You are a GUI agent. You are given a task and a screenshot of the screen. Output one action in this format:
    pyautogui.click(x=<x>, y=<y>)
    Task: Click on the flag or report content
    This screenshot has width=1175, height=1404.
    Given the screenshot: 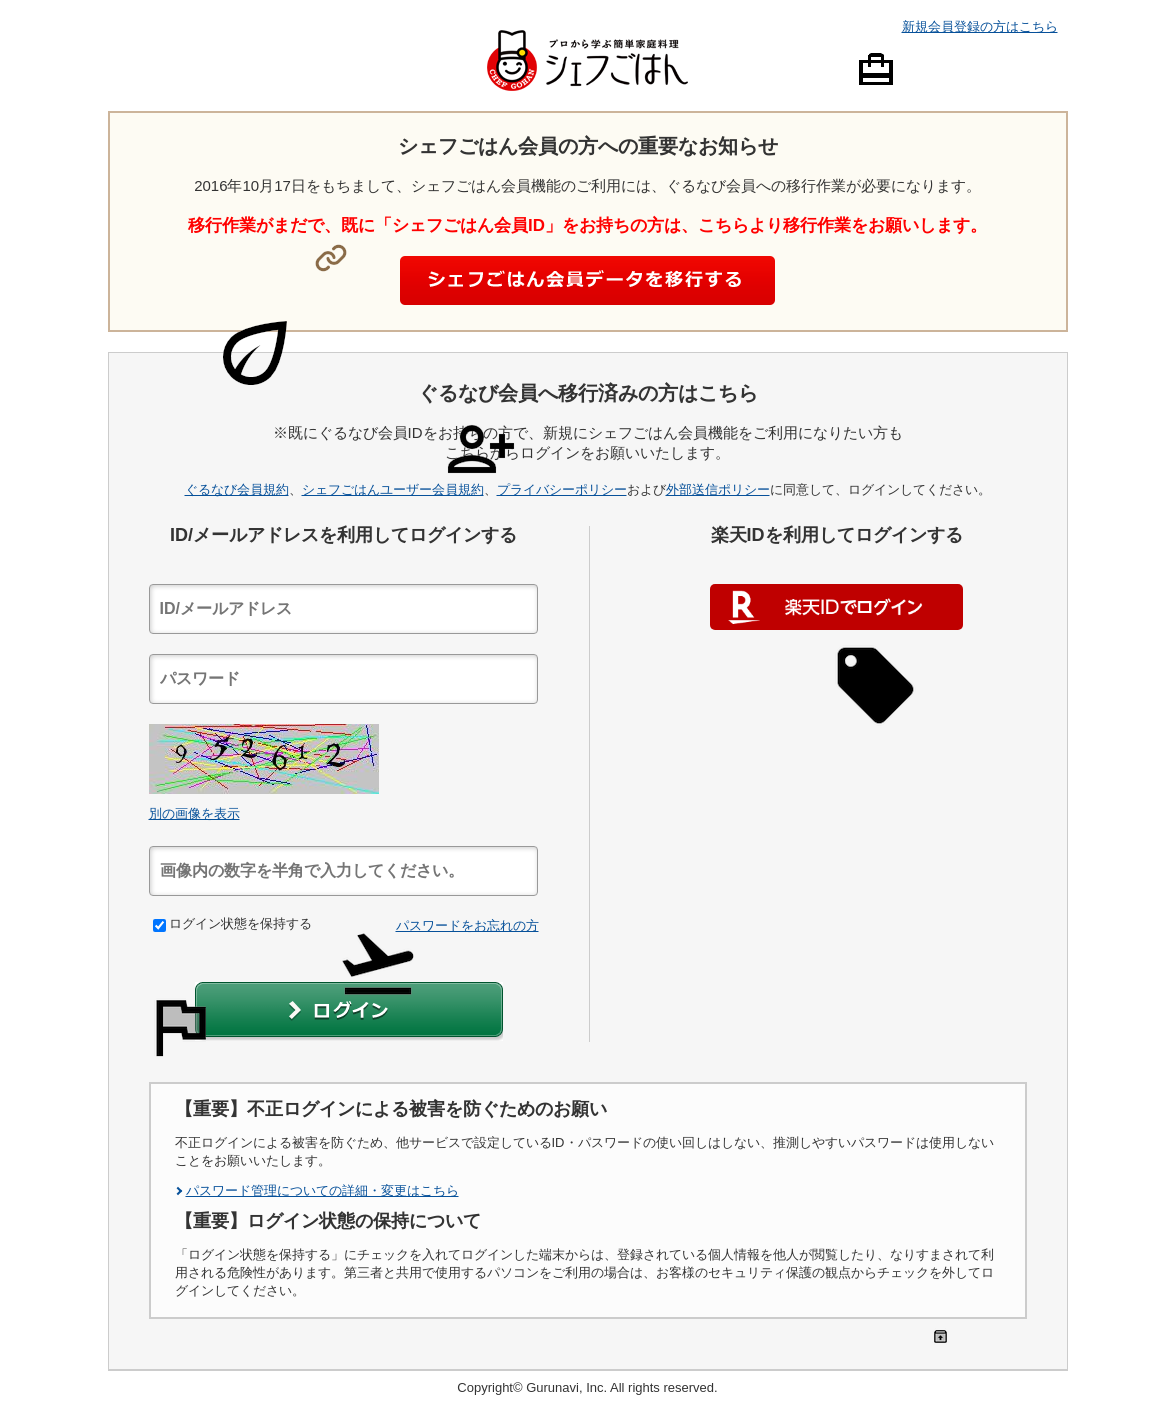 What is the action you would take?
    pyautogui.click(x=179, y=1026)
    